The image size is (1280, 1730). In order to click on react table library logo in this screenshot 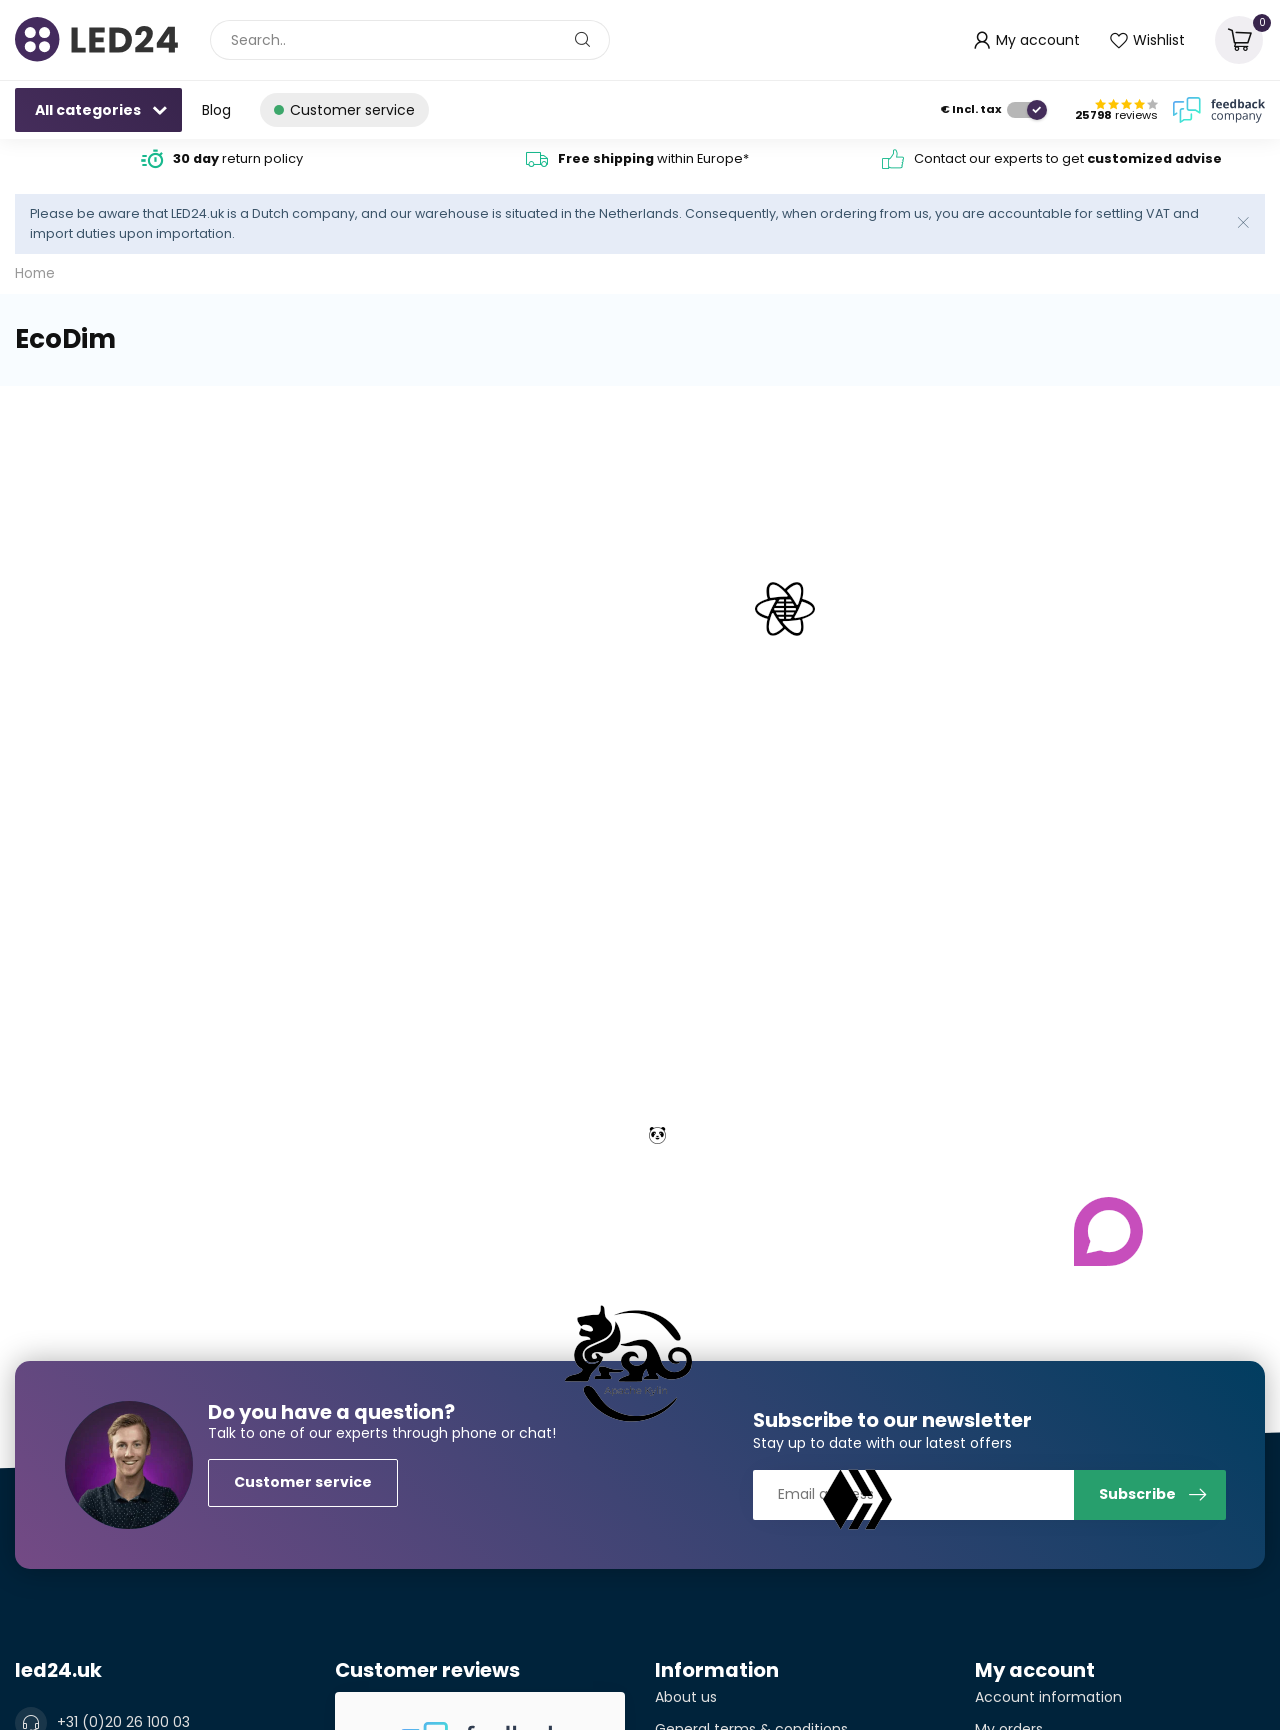, I will do `click(785, 609)`.